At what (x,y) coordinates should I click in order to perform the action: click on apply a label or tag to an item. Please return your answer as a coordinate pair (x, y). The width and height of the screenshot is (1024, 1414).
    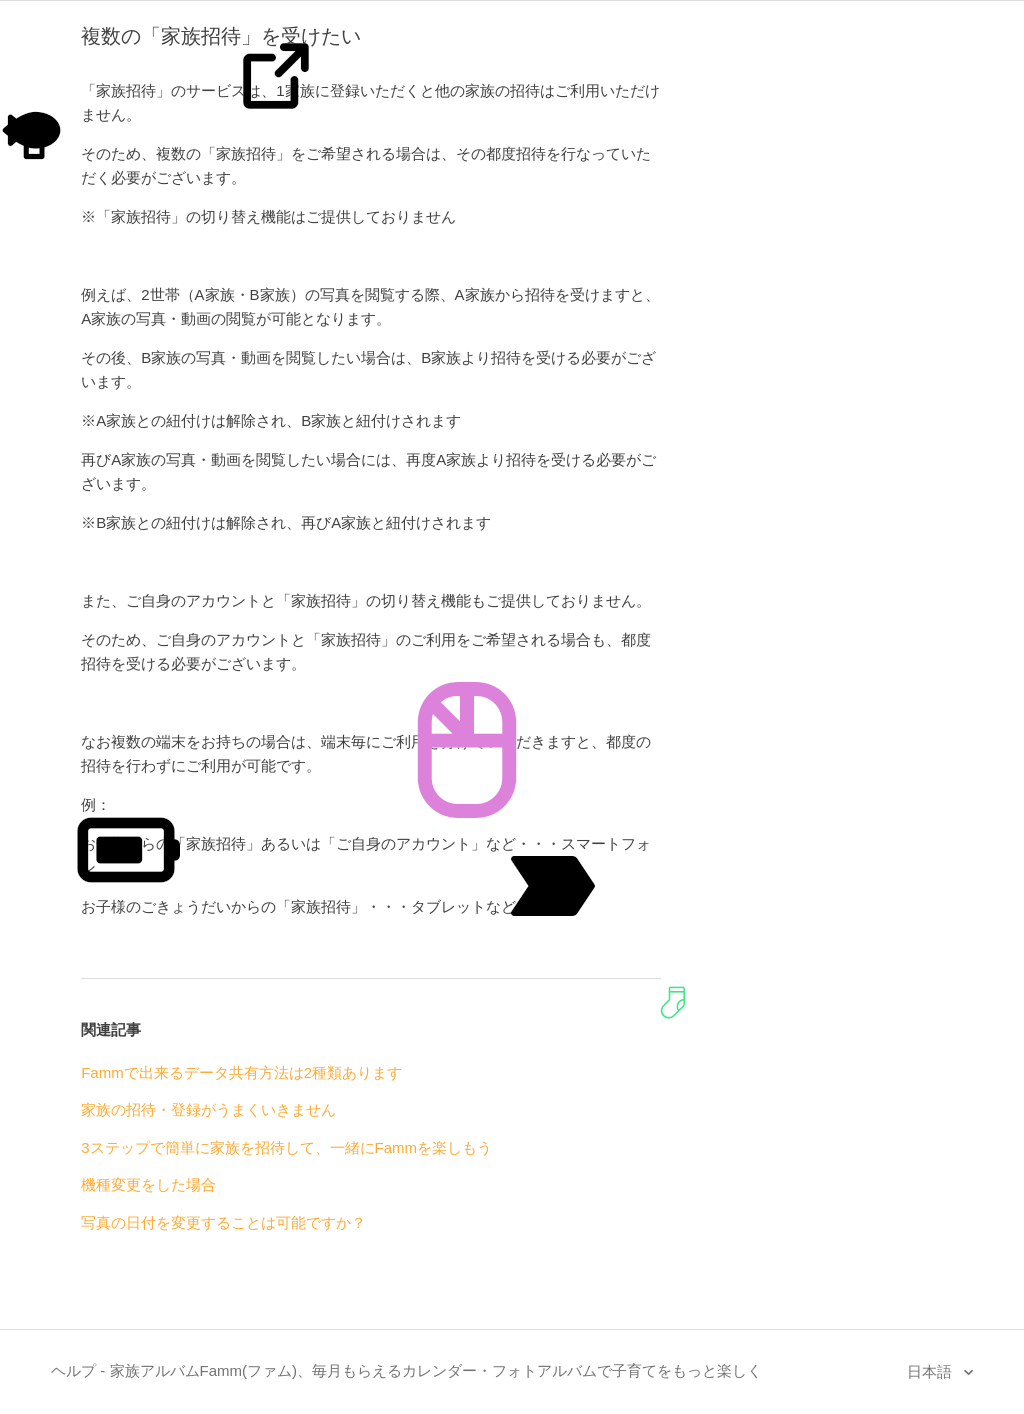
    Looking at the image, I should click on (550, 886).